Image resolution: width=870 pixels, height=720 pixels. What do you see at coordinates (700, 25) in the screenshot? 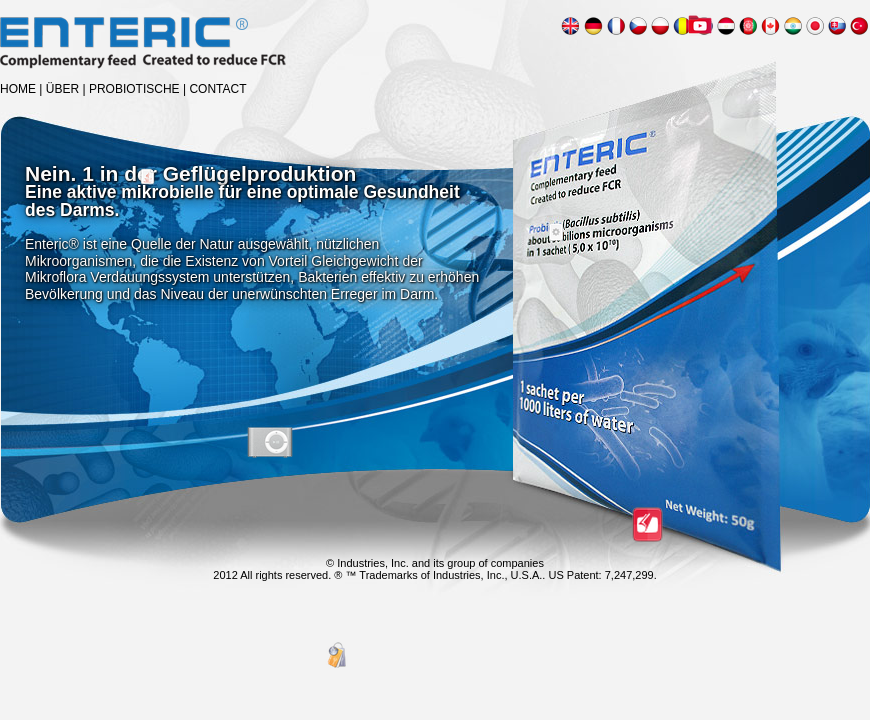
I see `open folder containing downloaded youtube videos` at bounding box center [700, 25].